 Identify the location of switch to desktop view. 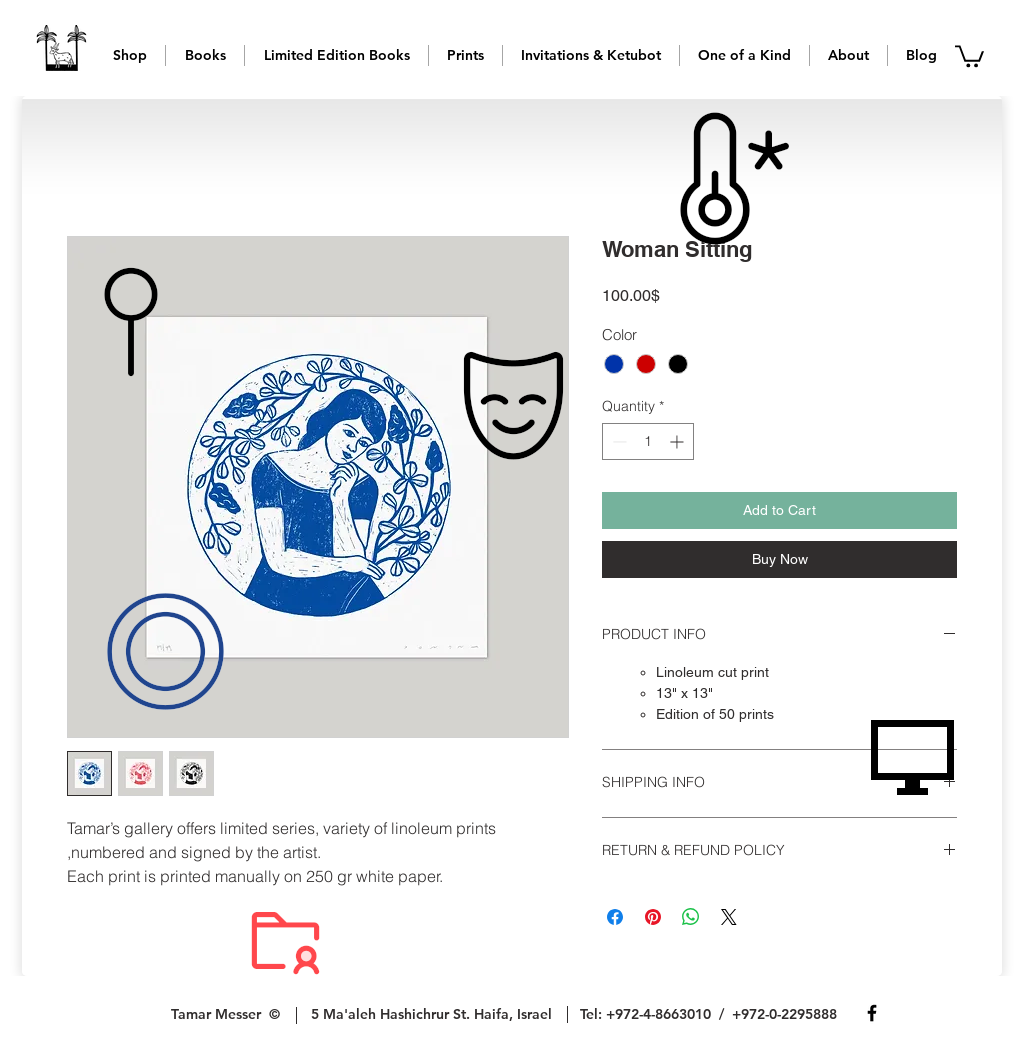
(912, 757).